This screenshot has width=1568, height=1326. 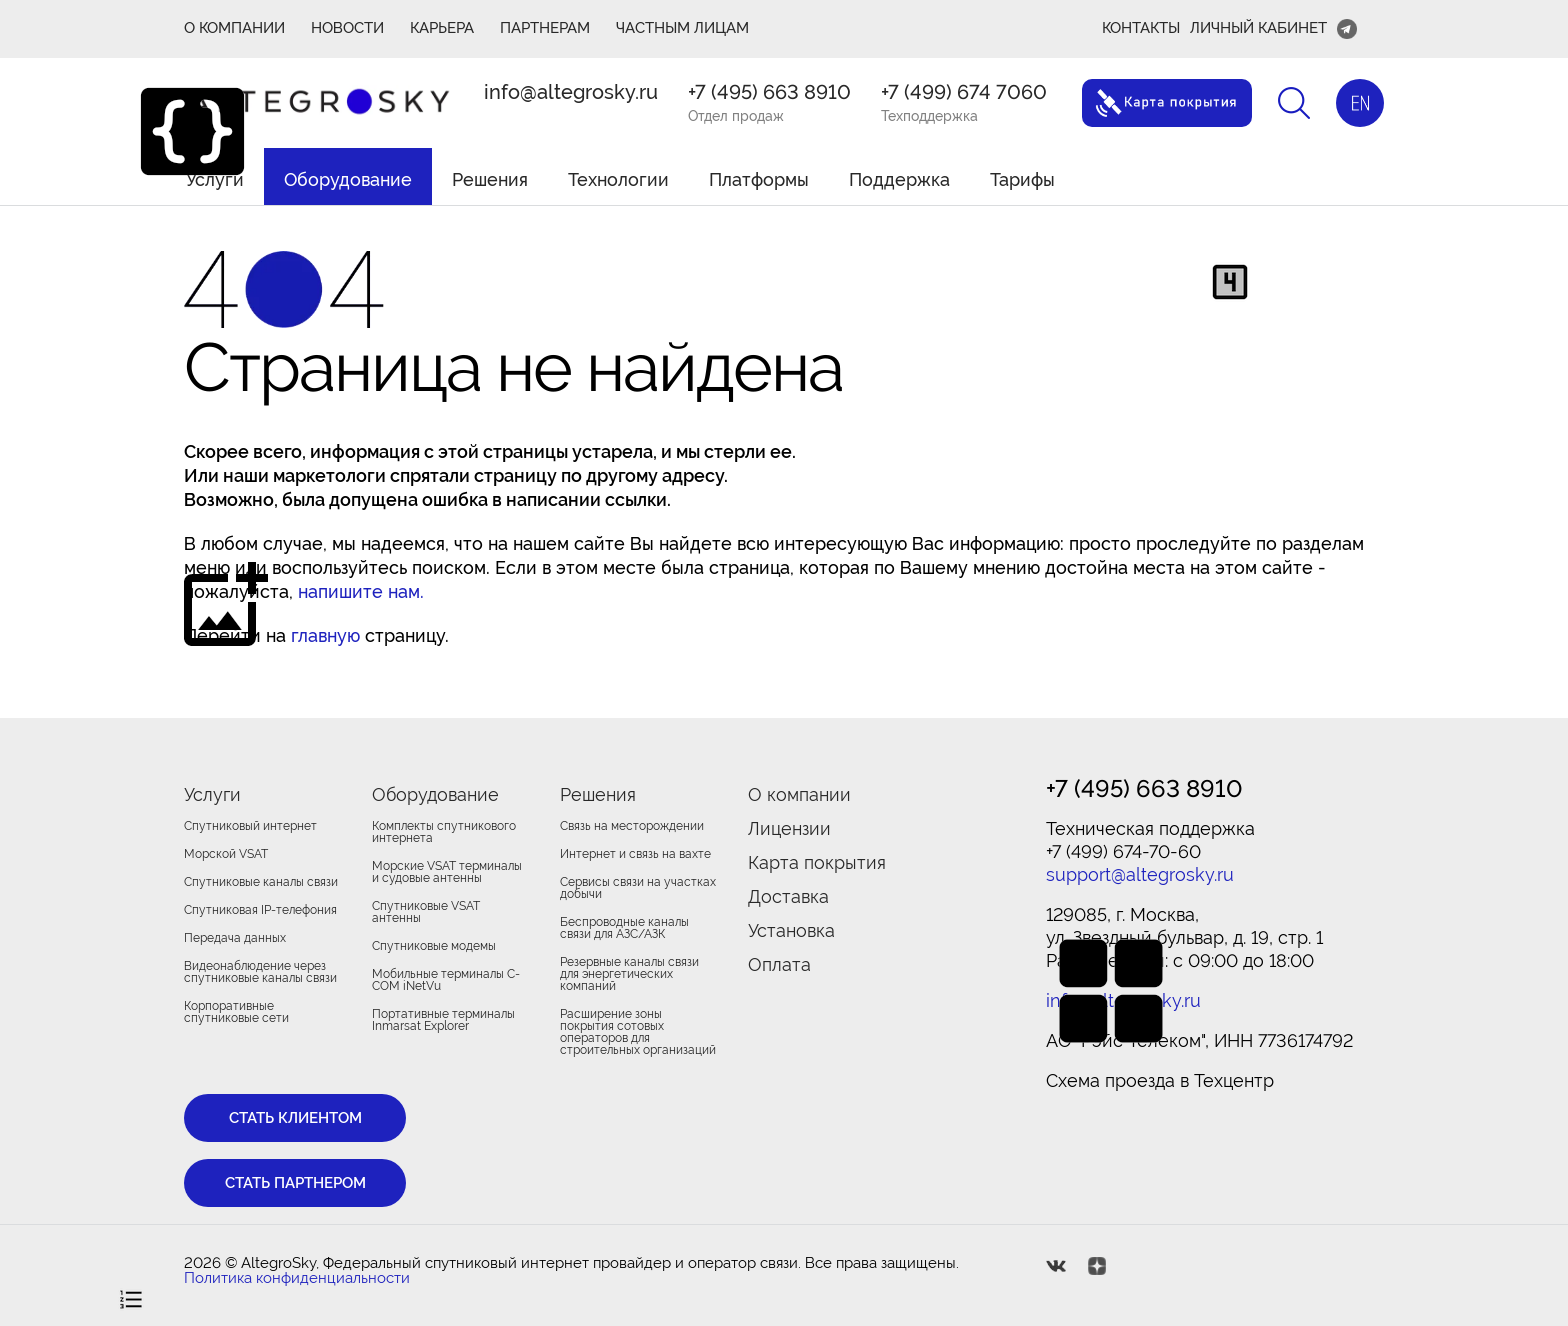 I want to click on view items in grid layout, so click(x=1111, y=991).